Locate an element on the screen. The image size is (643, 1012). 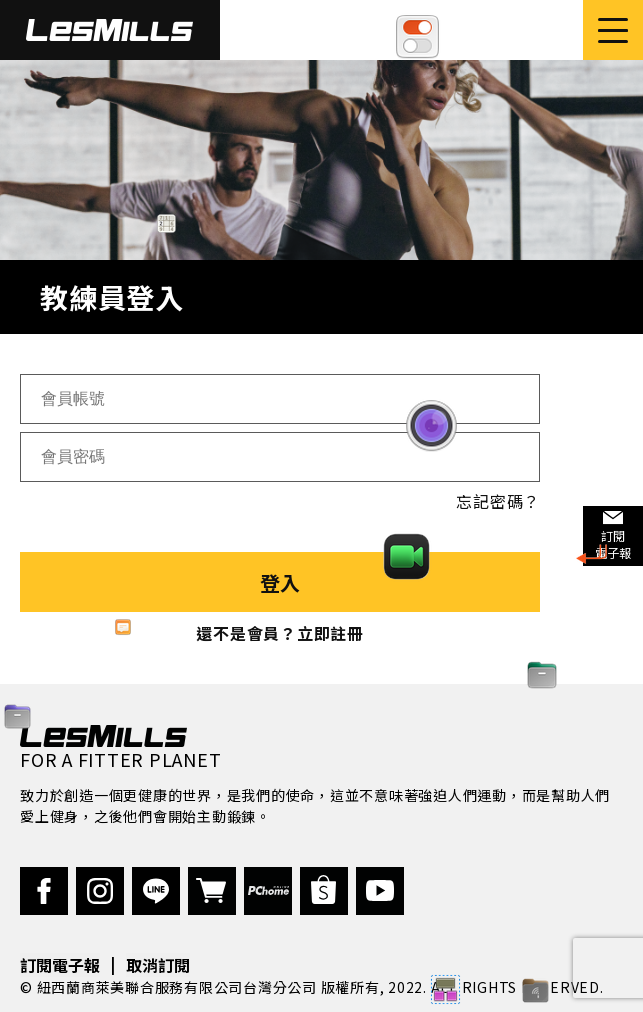
open system tweaks or settings customization is located at coordinates (417, 36).